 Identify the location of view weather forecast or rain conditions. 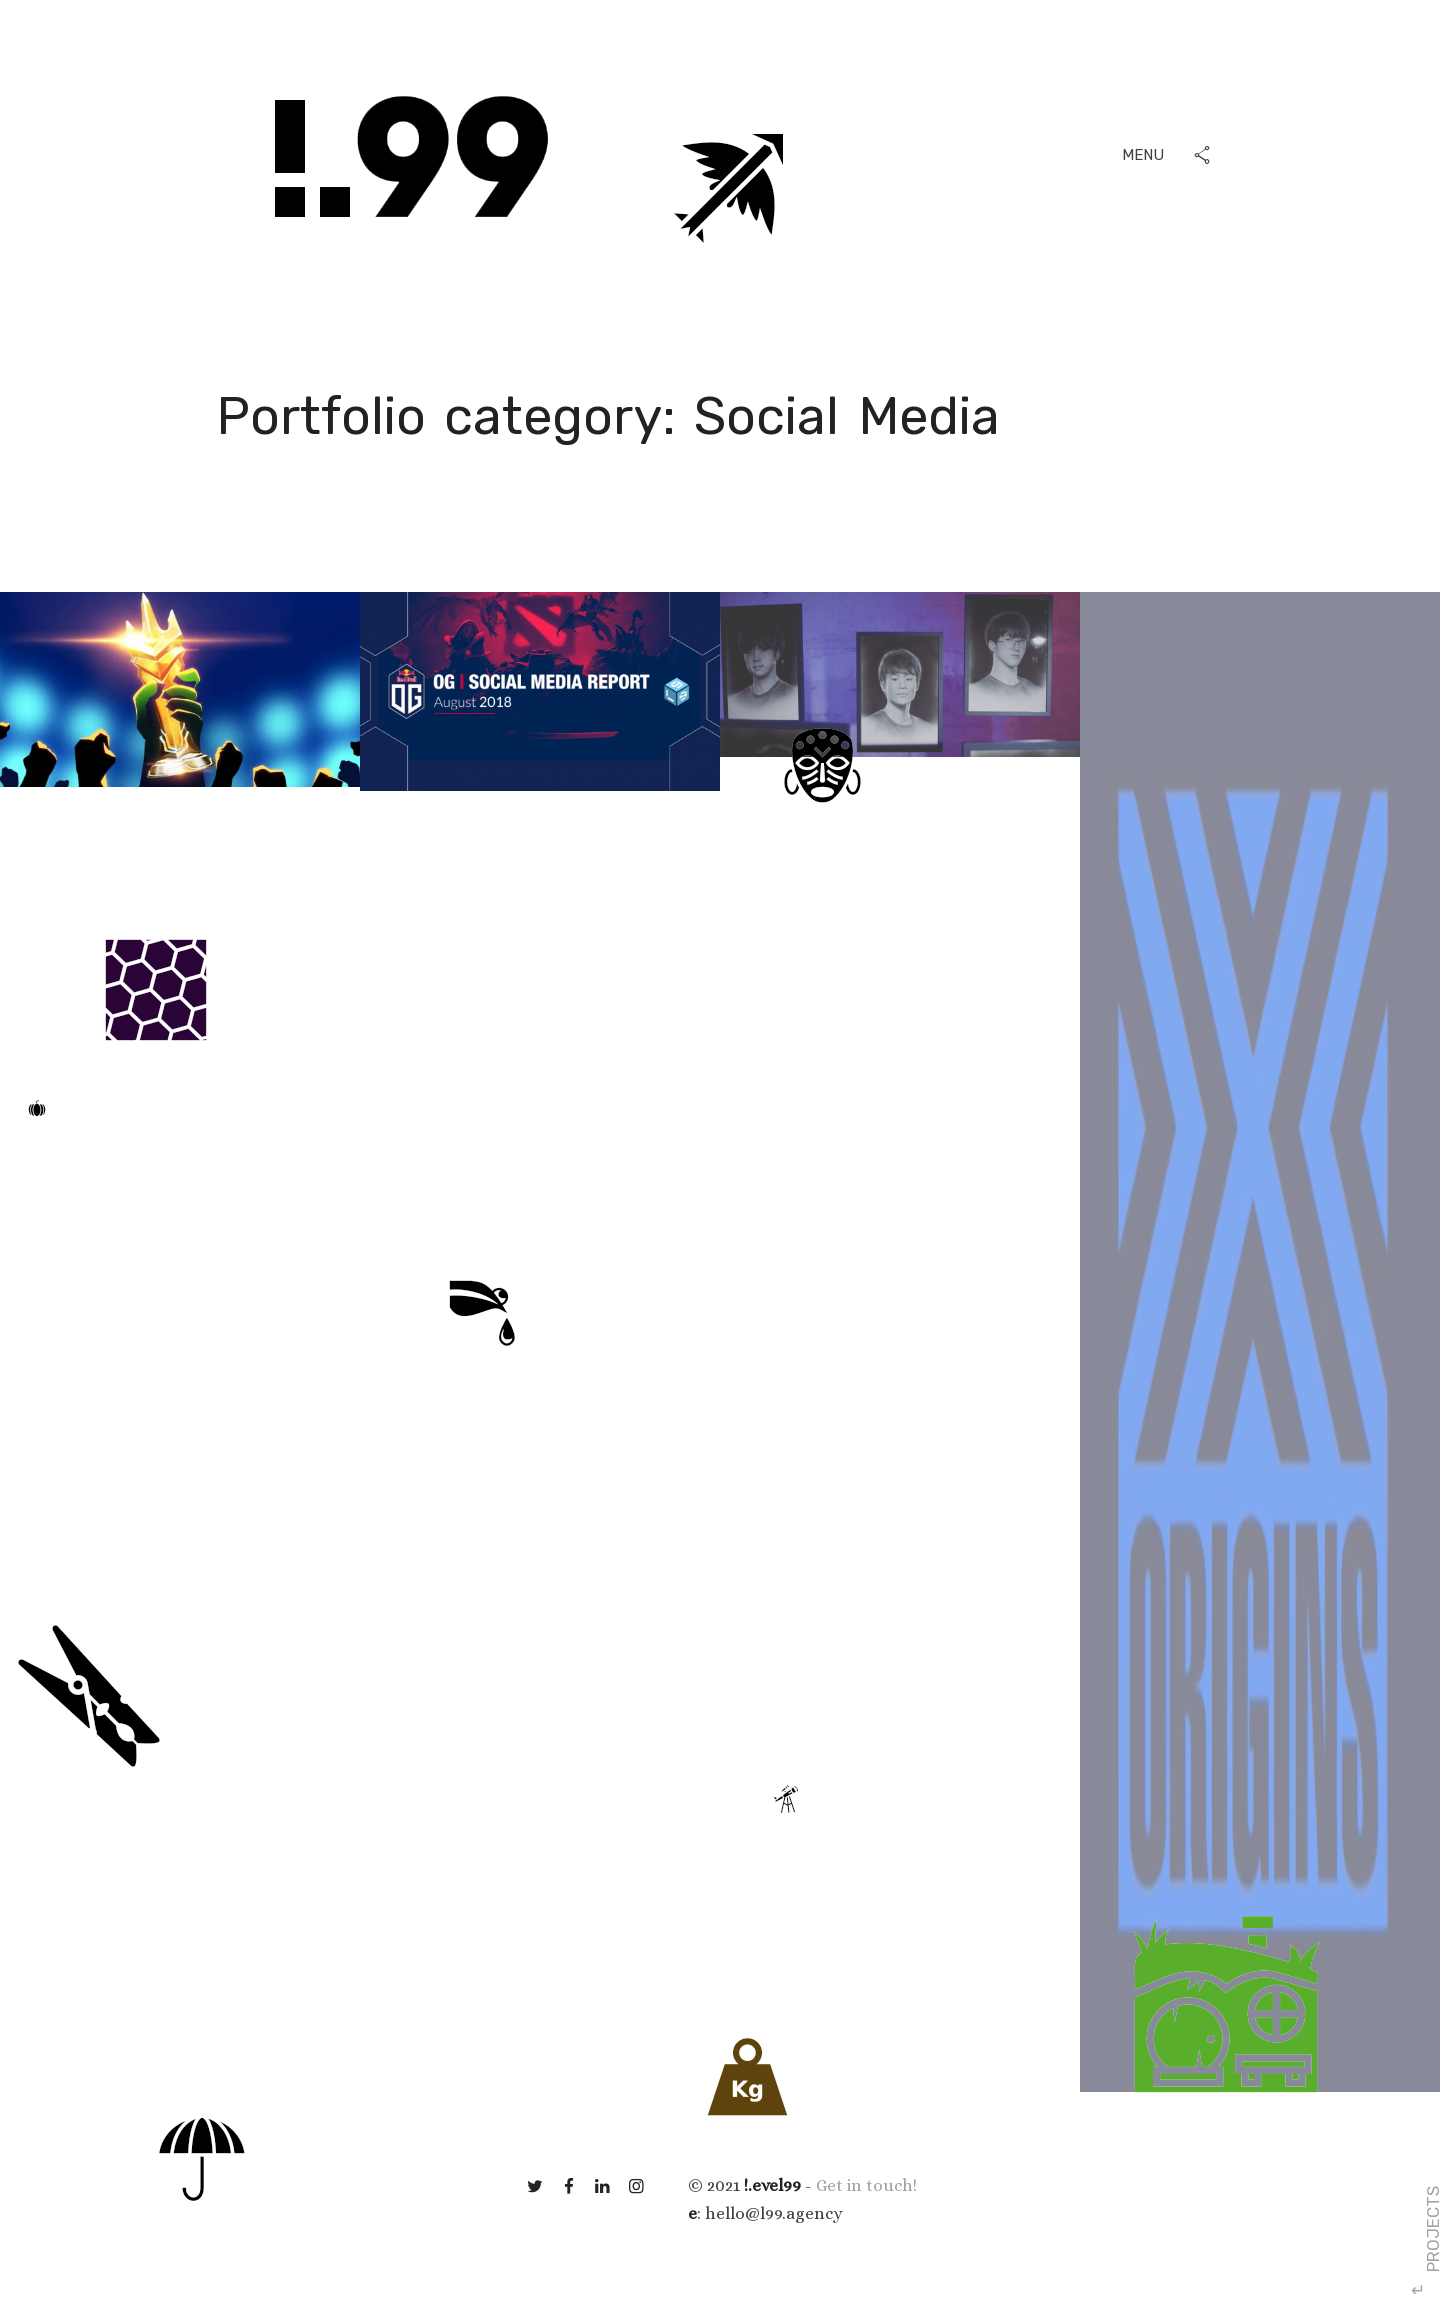
(201, 2158).